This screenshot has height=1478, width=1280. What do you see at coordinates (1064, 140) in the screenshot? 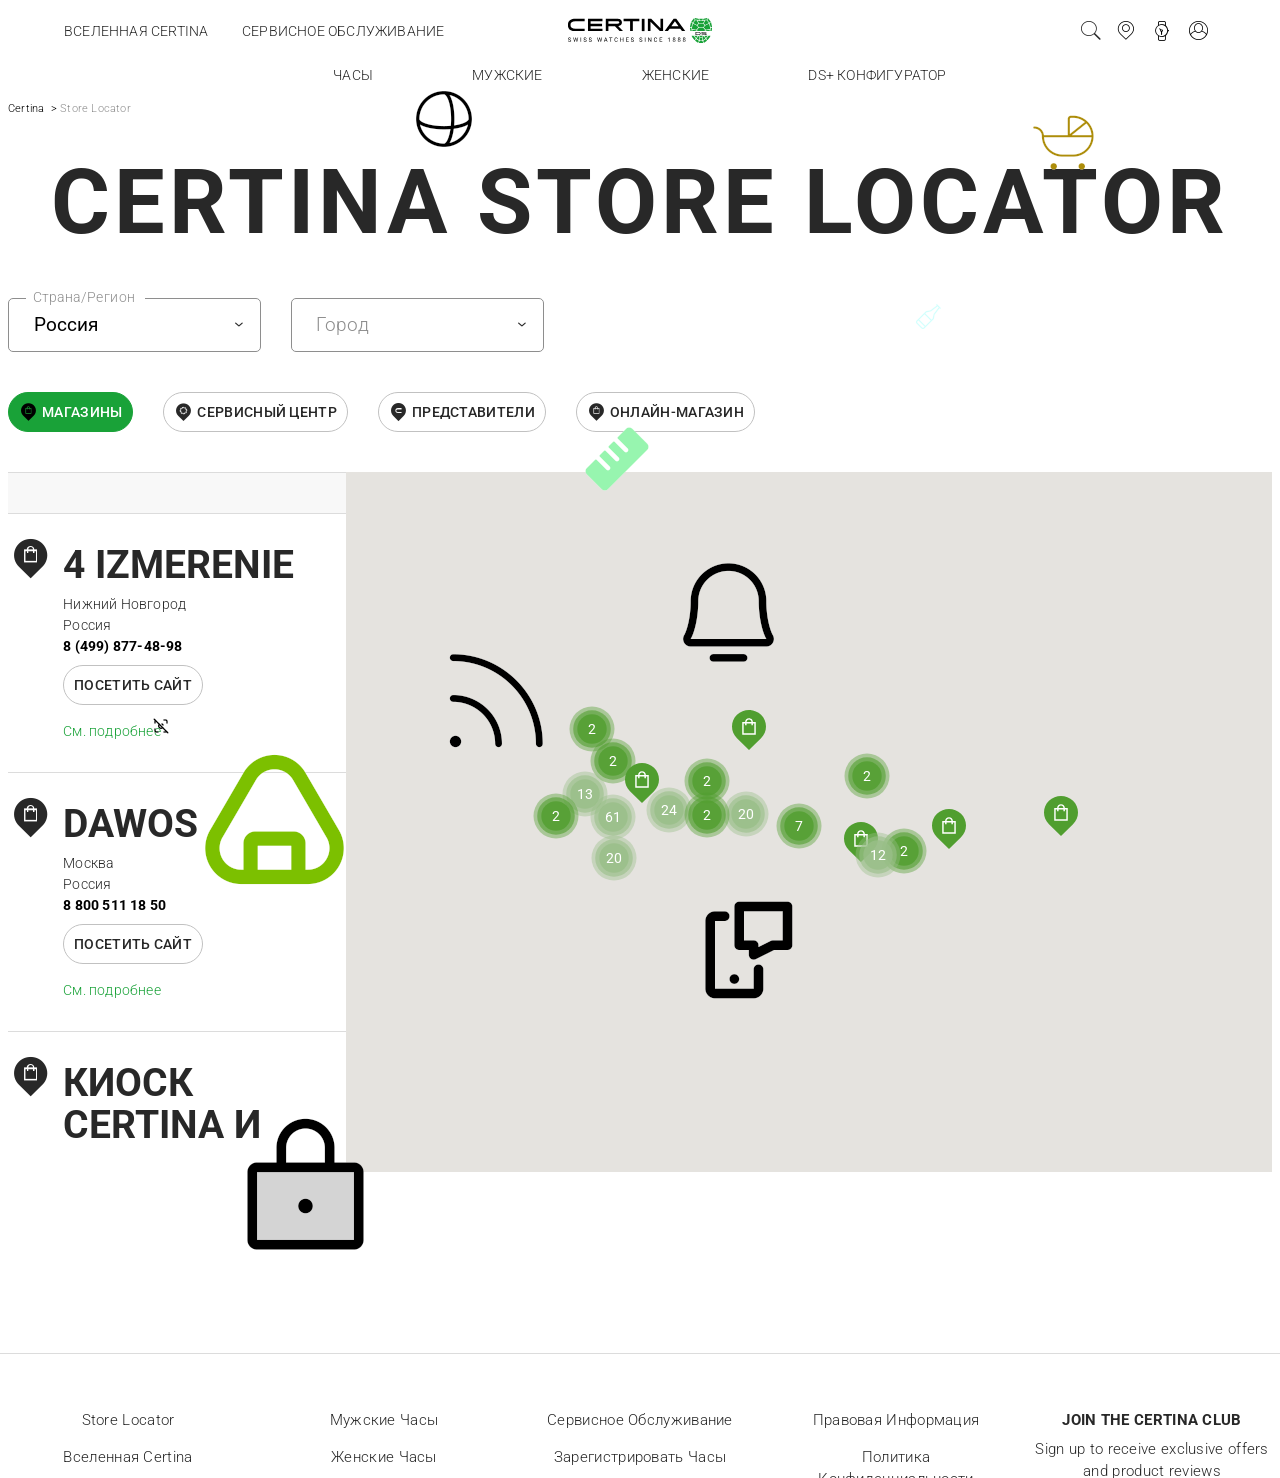
I see `access baby or parenting-related features` at bounding box center [1064, 140].